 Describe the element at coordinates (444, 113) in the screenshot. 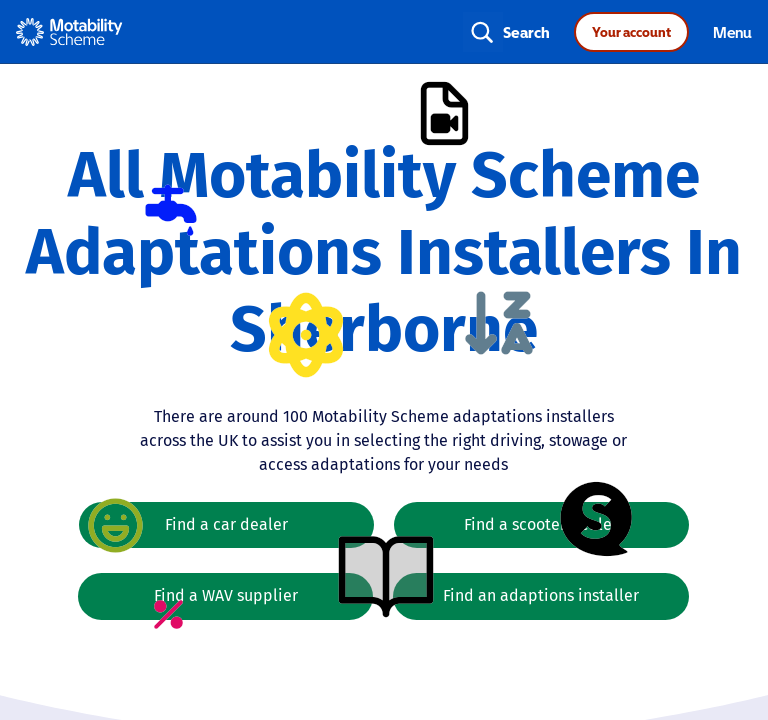

I see `view video file` at that location.